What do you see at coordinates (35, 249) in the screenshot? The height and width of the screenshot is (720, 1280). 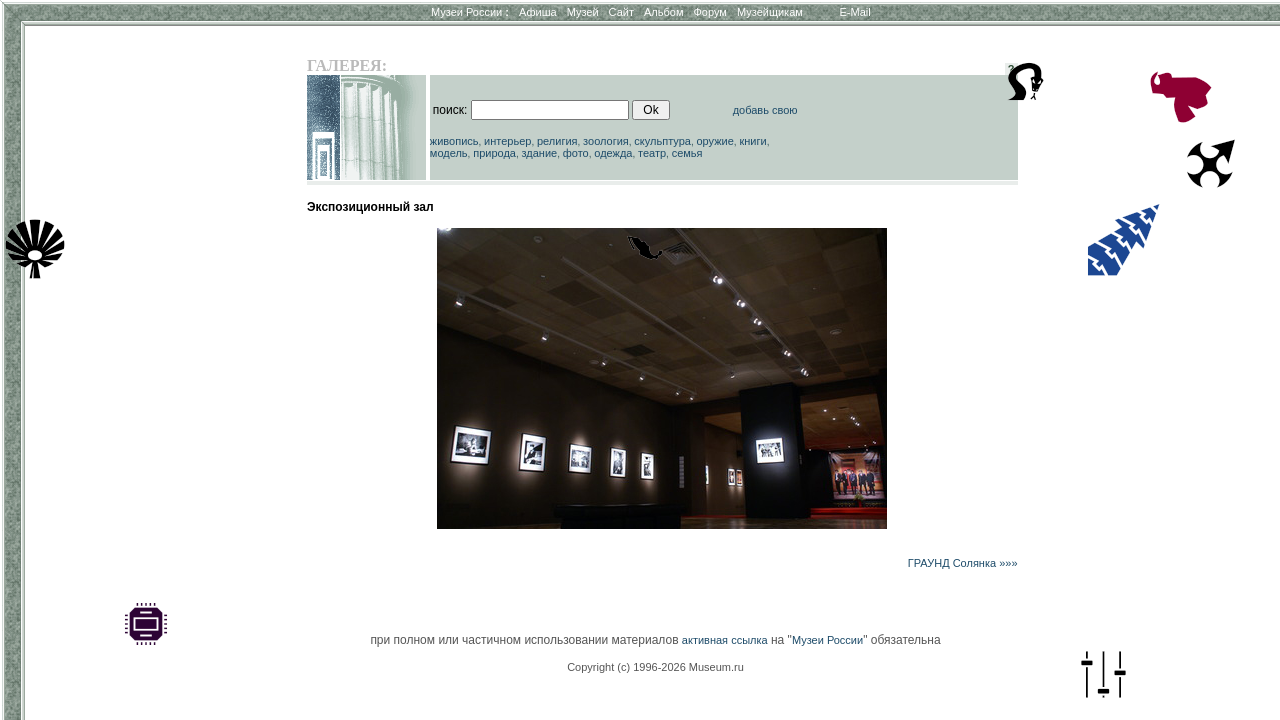 I see `decorative fan or palm frond icon` at bounding box center [35, 249].